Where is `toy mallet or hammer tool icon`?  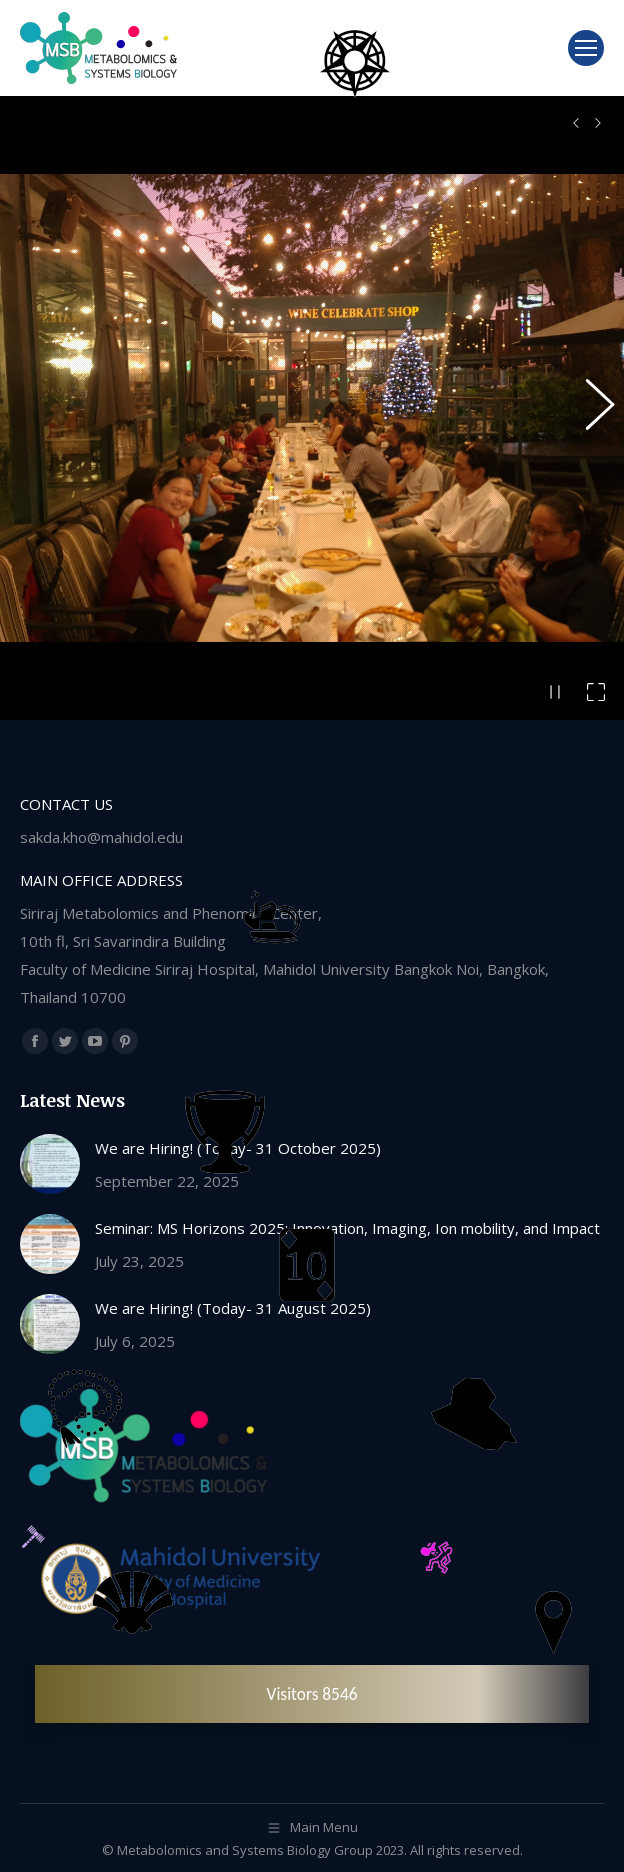
toy mallet or hammer tool icon is located at coordinates (33, 1536).